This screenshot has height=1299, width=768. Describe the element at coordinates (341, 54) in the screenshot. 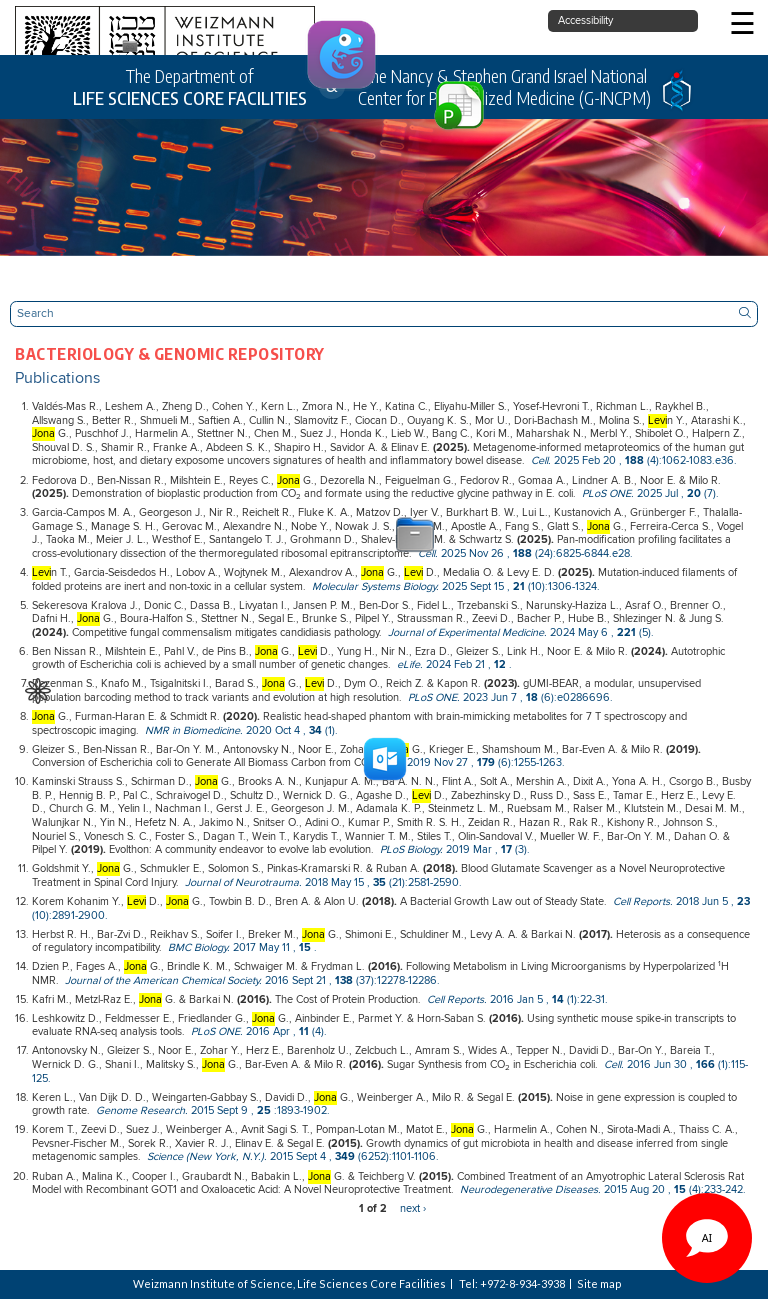

I see `open gns3 network simulation software` at that location.